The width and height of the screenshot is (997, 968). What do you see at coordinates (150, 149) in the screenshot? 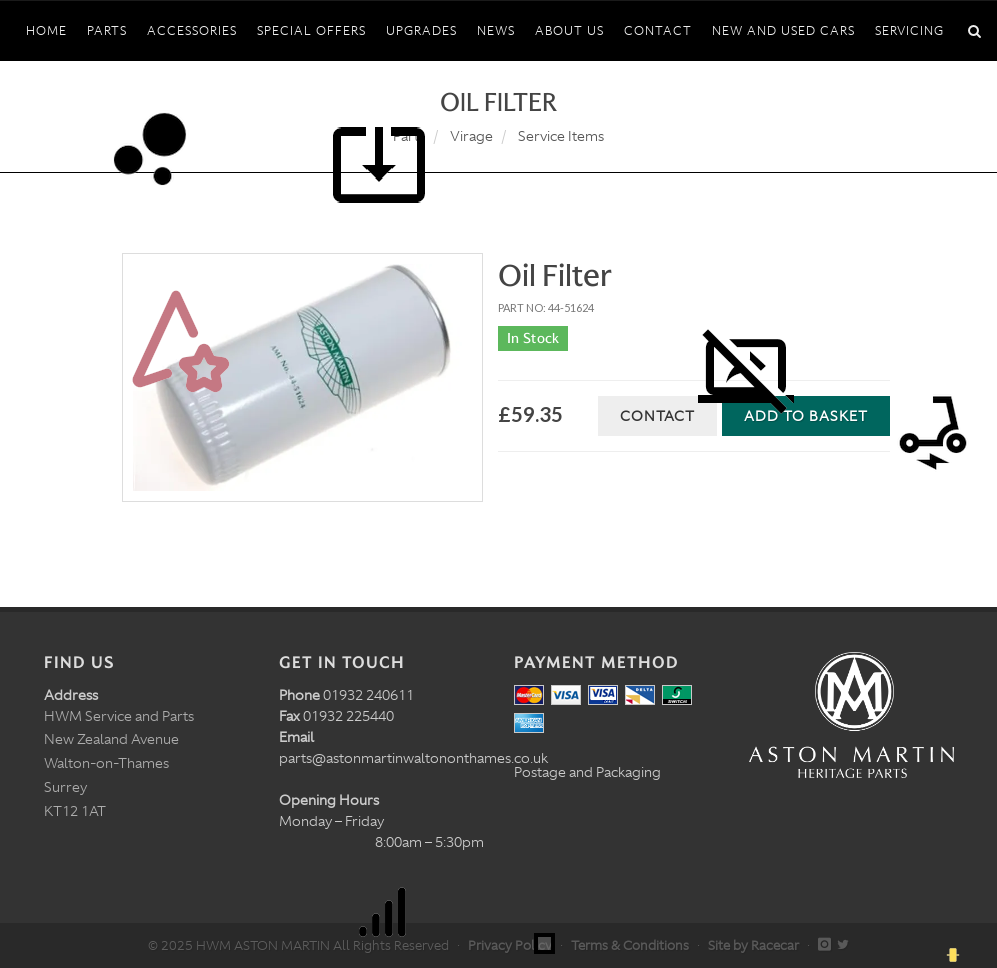
I see `view bubble chart visualization` at bounding box center [150, 149].